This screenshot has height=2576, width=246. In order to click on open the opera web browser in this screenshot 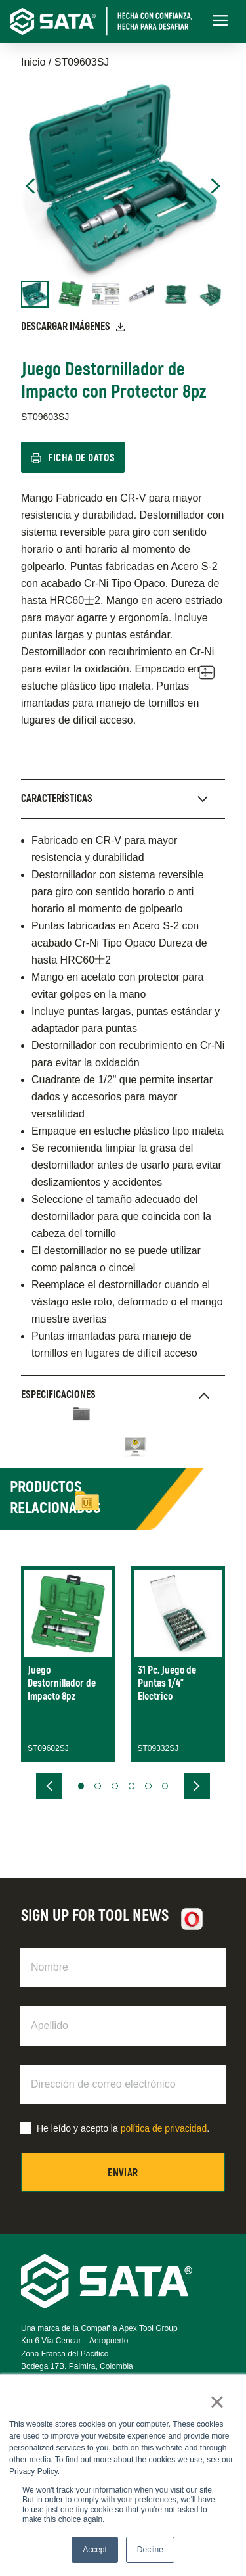, I will do `click(192, 1919)`.